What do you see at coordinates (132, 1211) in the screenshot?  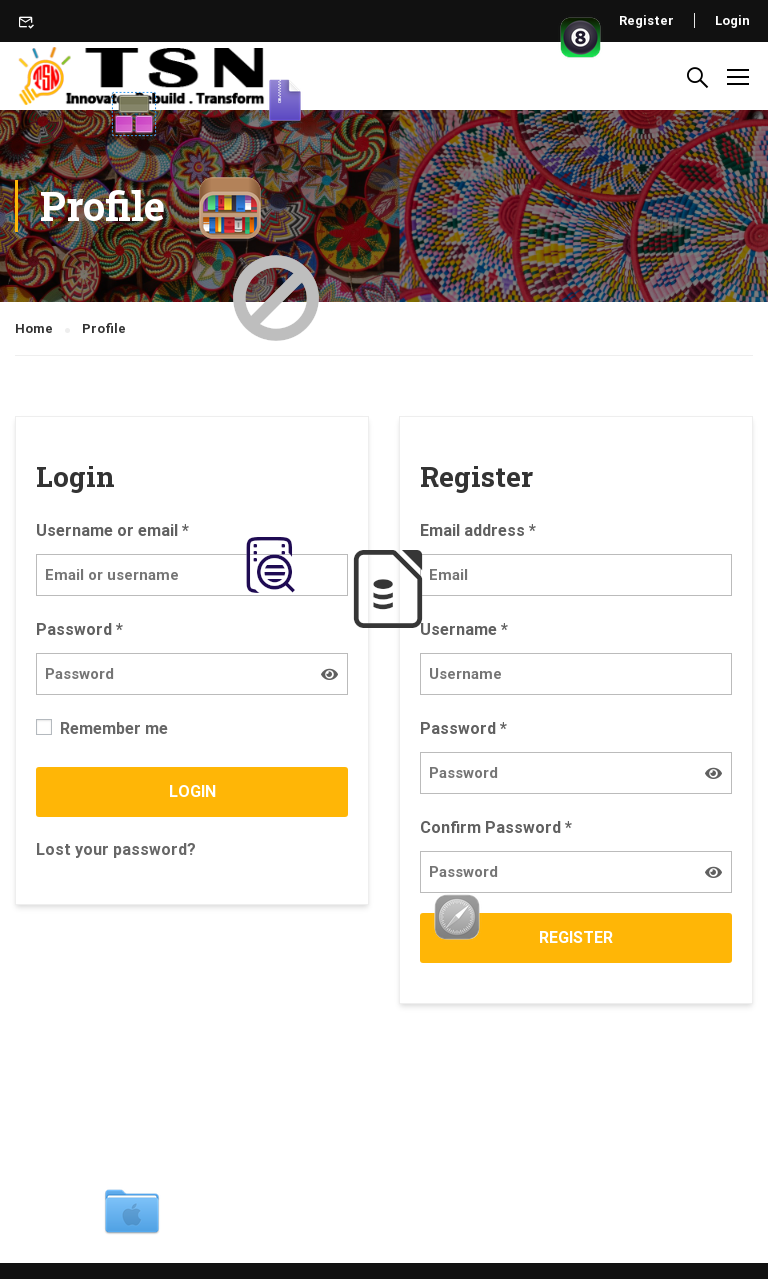 I see `open apple system folder` at bounding box center [132, 1211].